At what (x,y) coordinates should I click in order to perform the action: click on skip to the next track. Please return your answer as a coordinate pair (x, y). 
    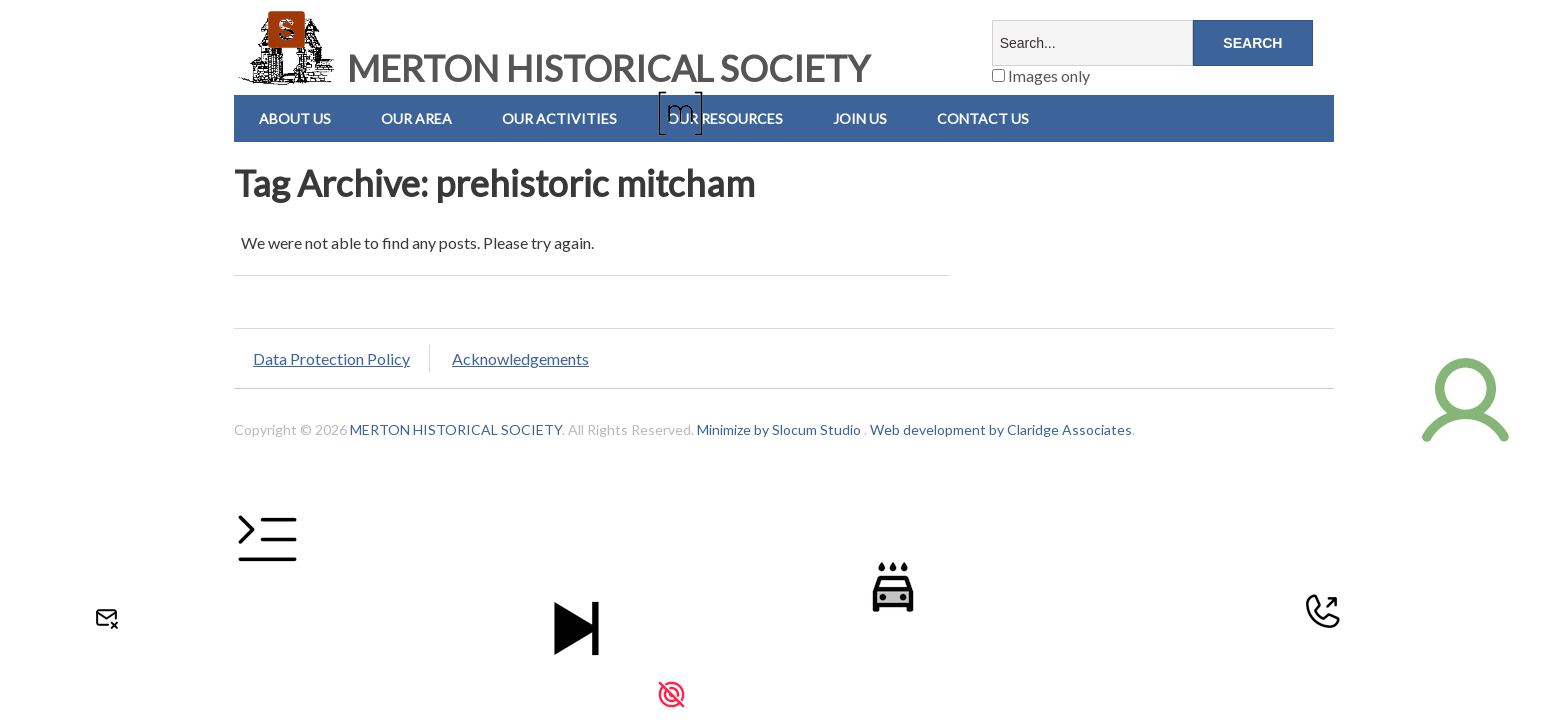
    Looking at the image, I should click on (576, 628).